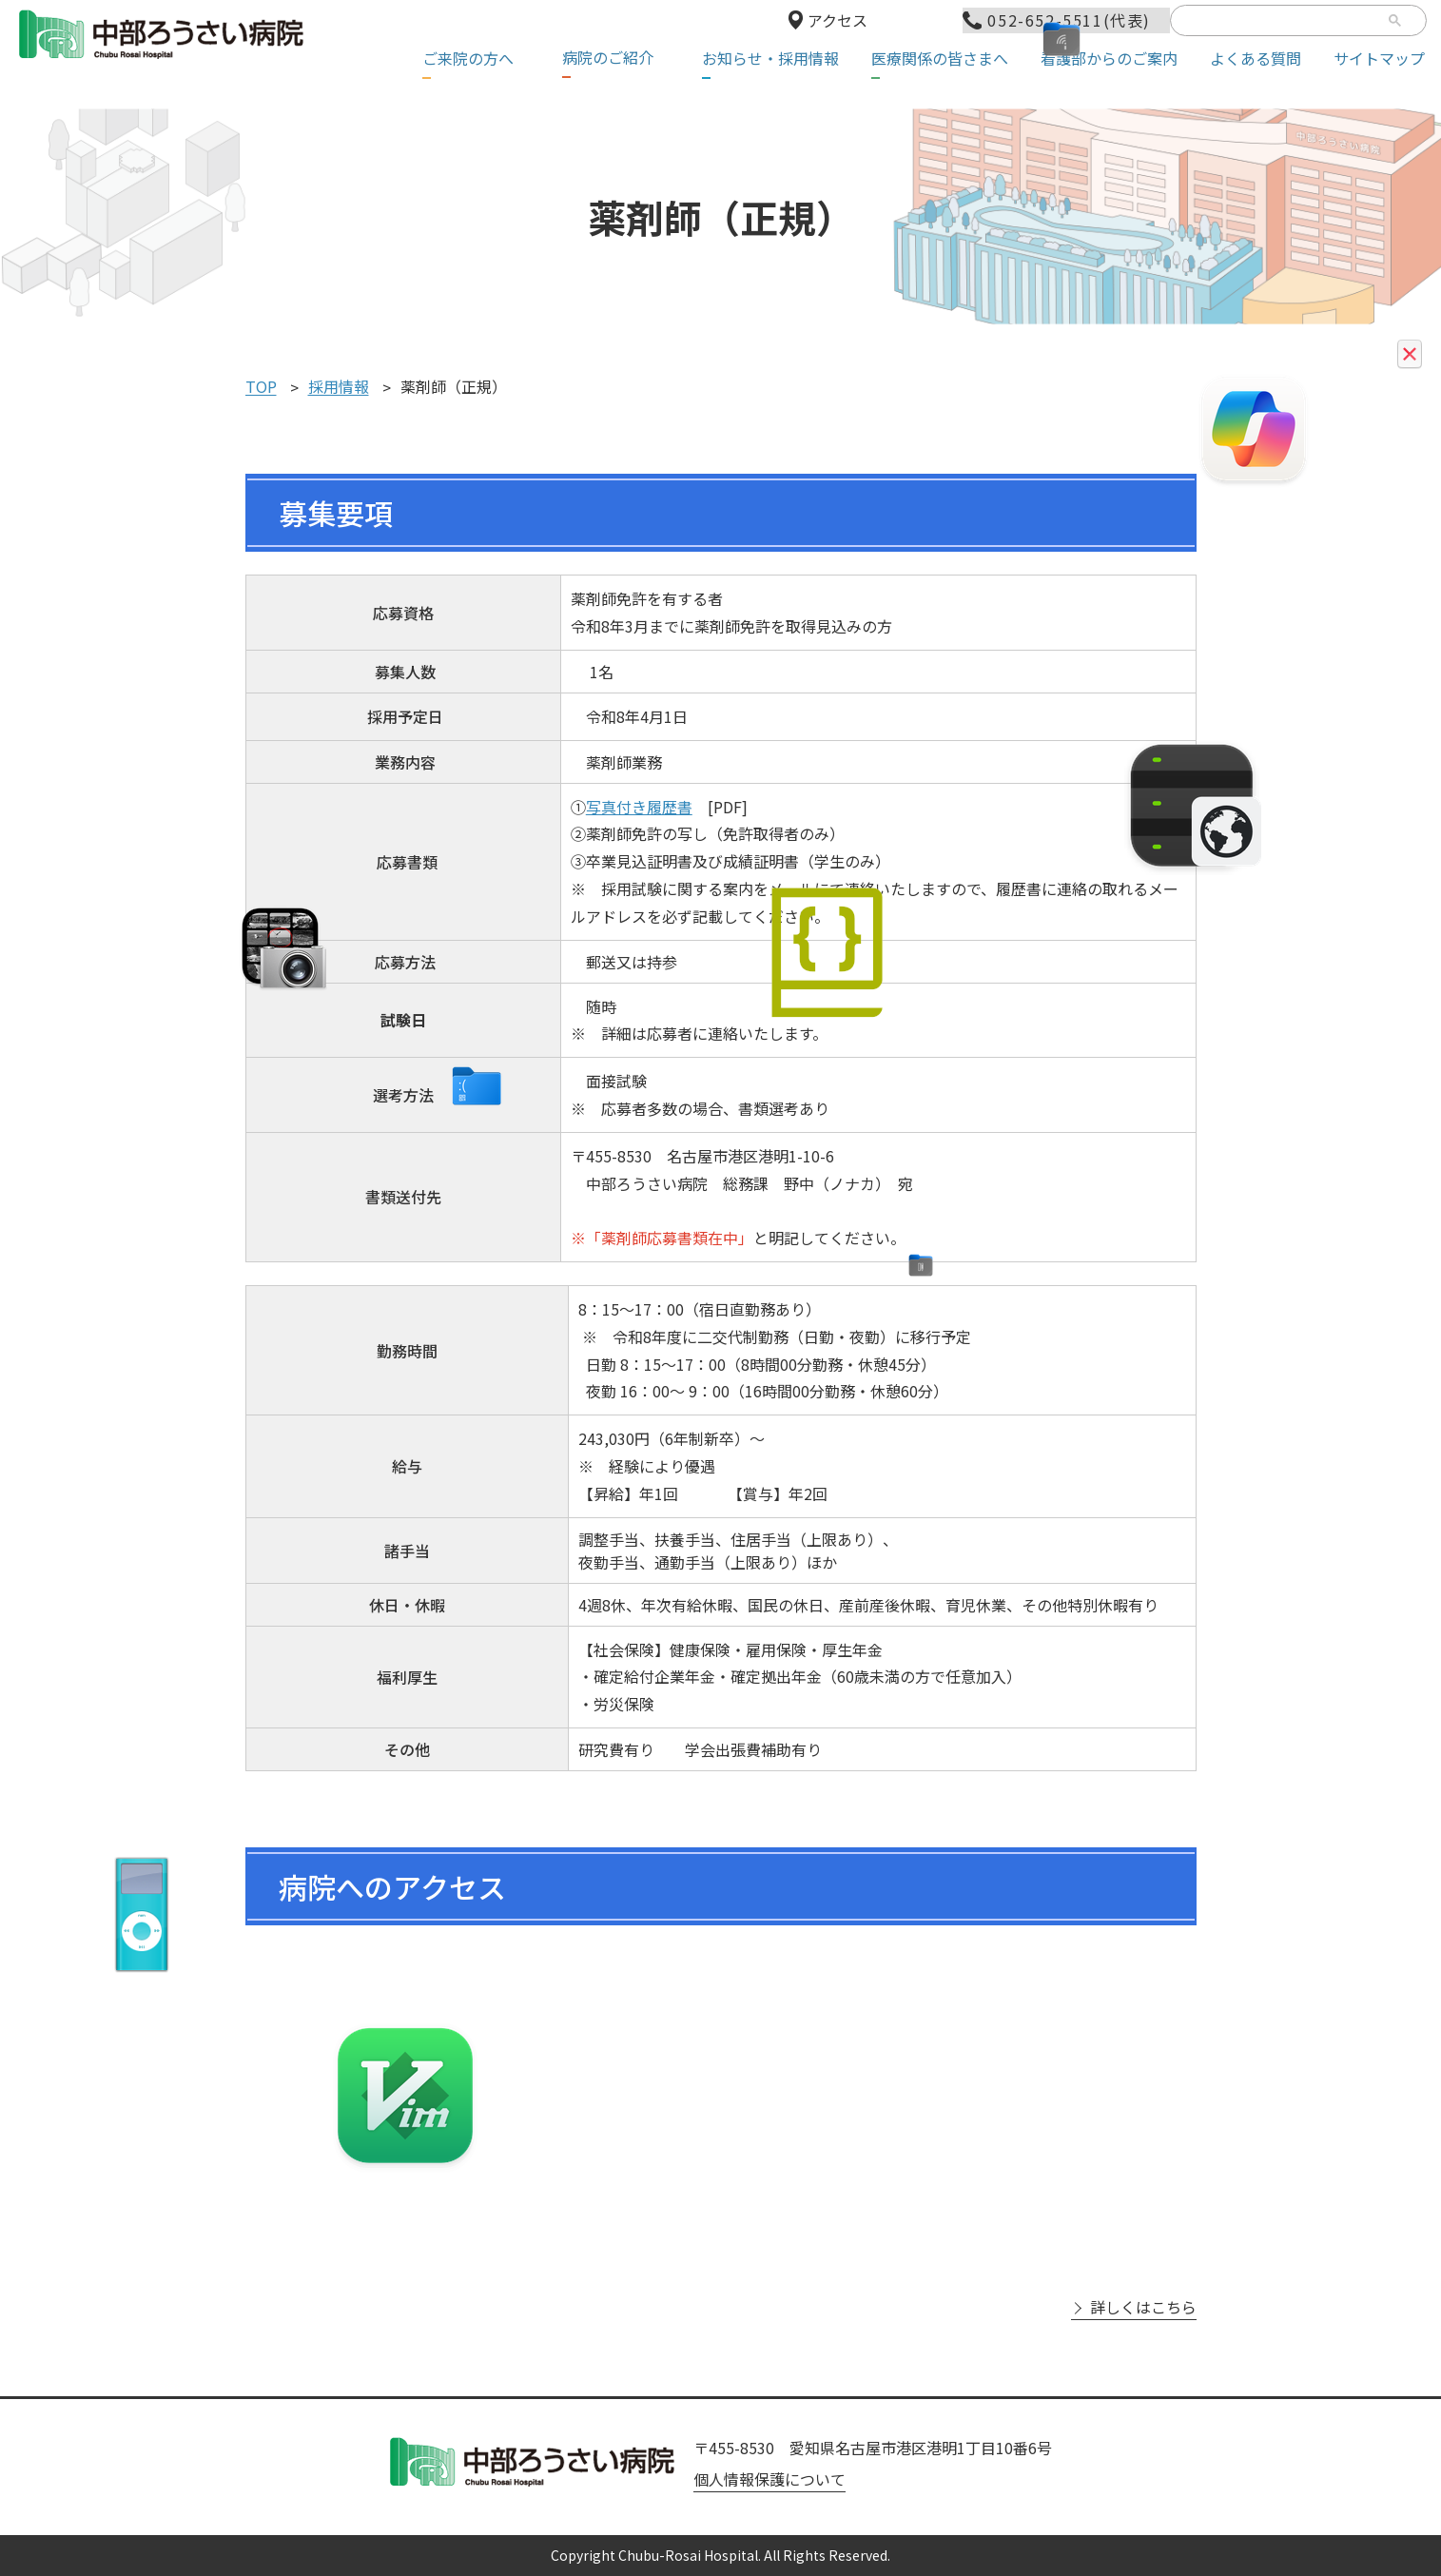 The width and height of the screenshot is (1441, 2576). What do you see at coordinates (1061, 39) in the screenshot?
I see `open insync cloud sync folder` at bounding box center [1061, 39].